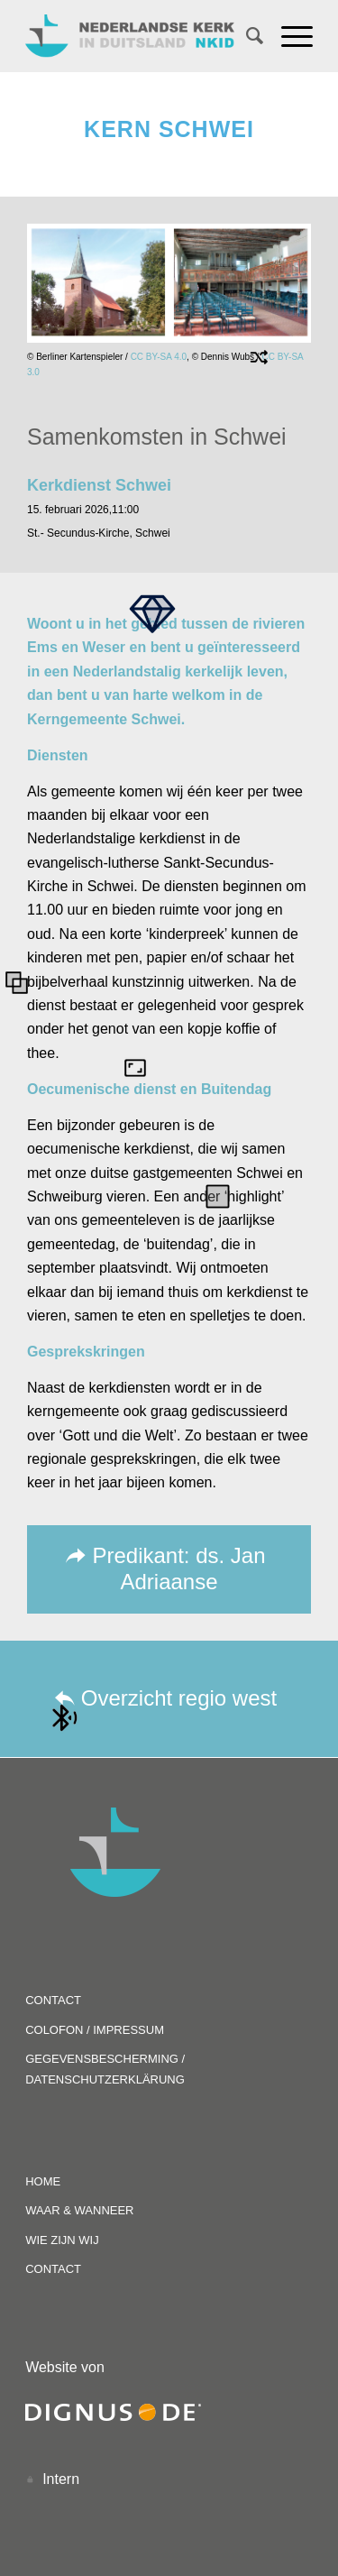  I want to click on open sketch app, so click(152, 613).